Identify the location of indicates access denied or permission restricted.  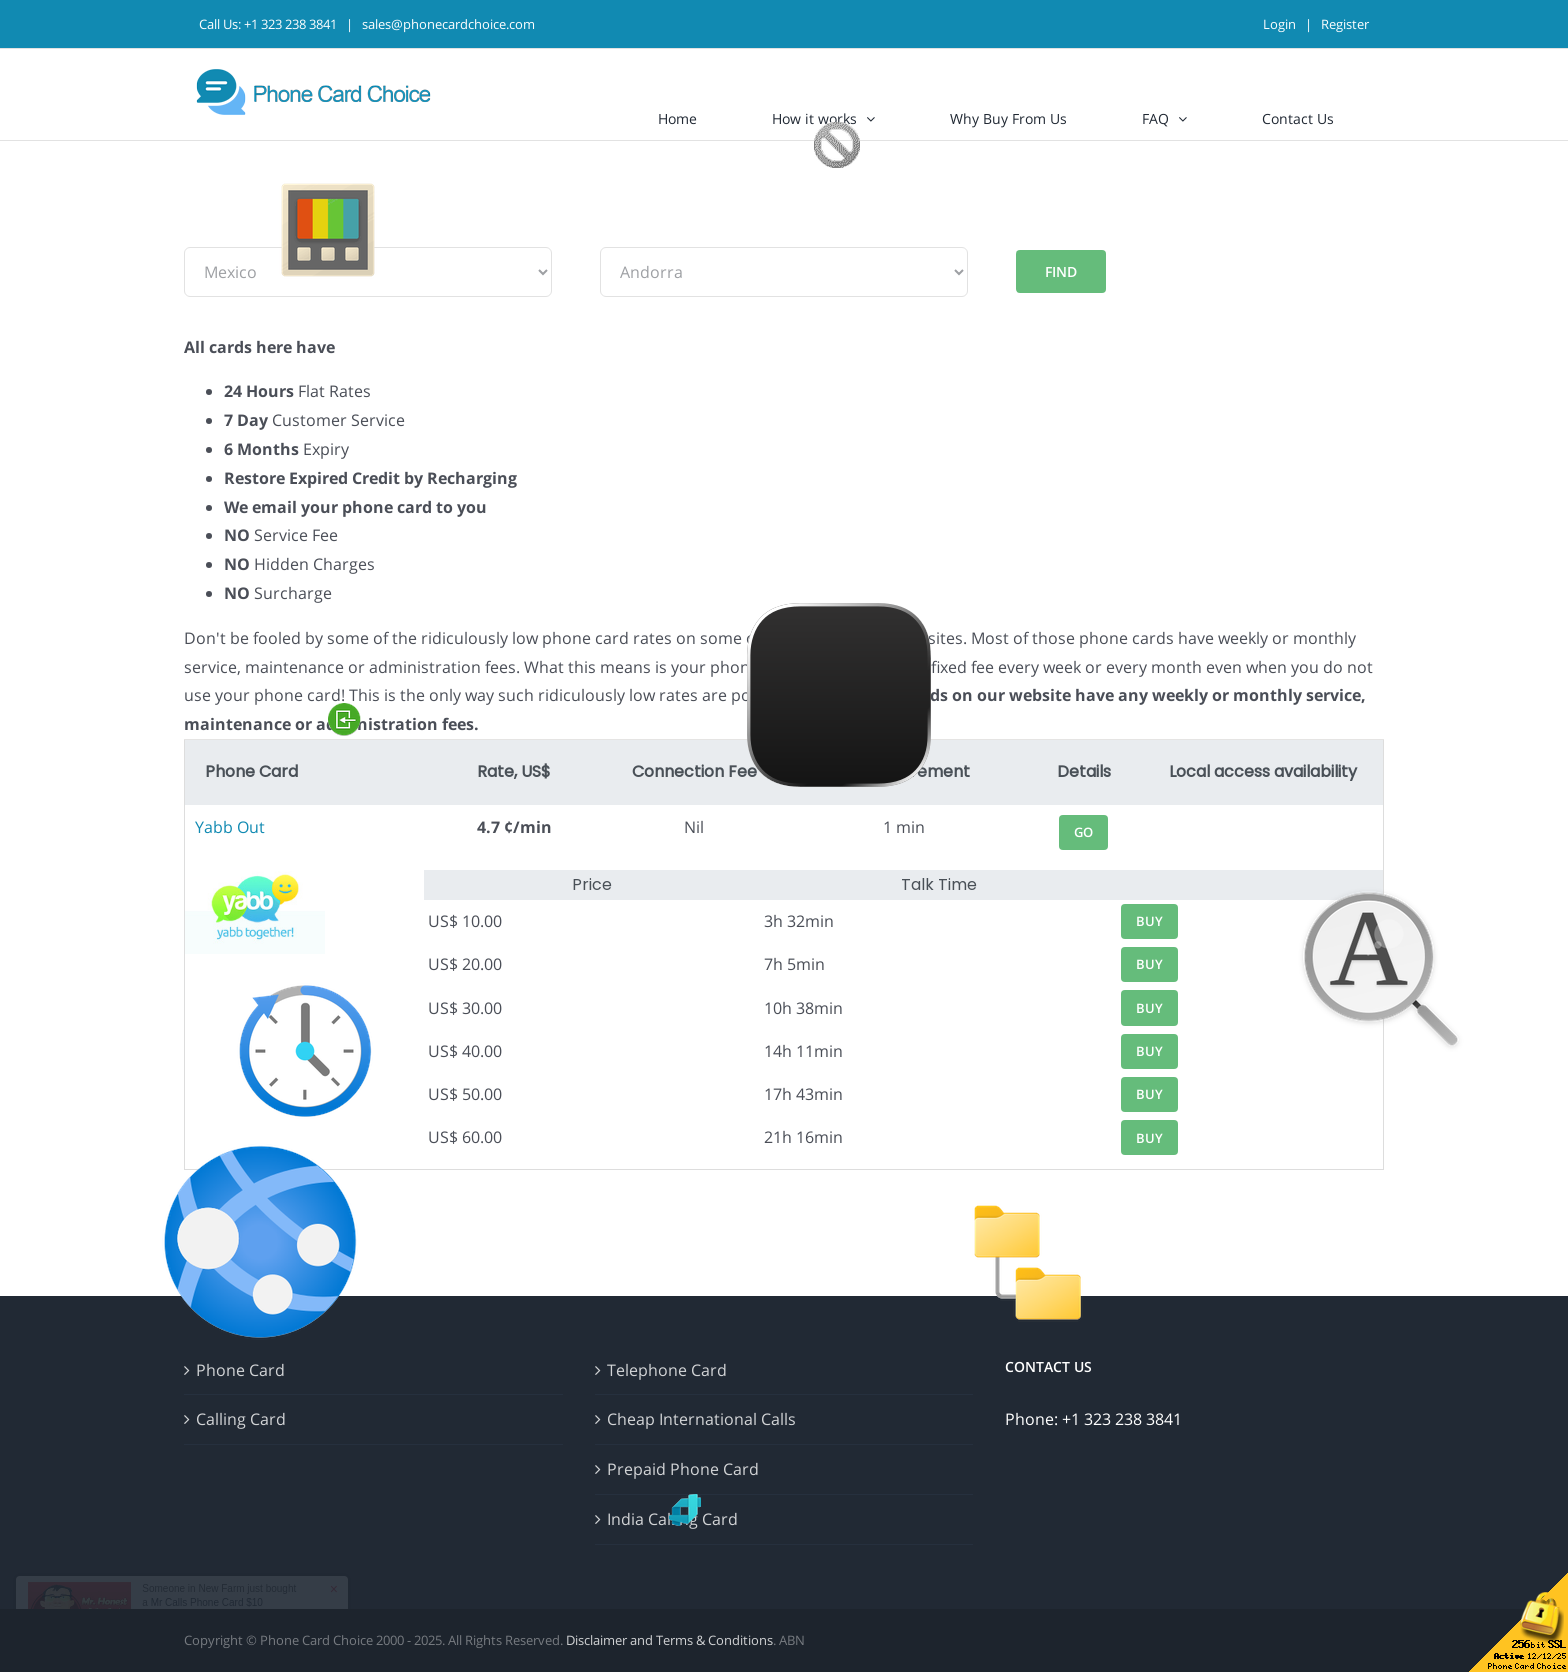
(837, 145).